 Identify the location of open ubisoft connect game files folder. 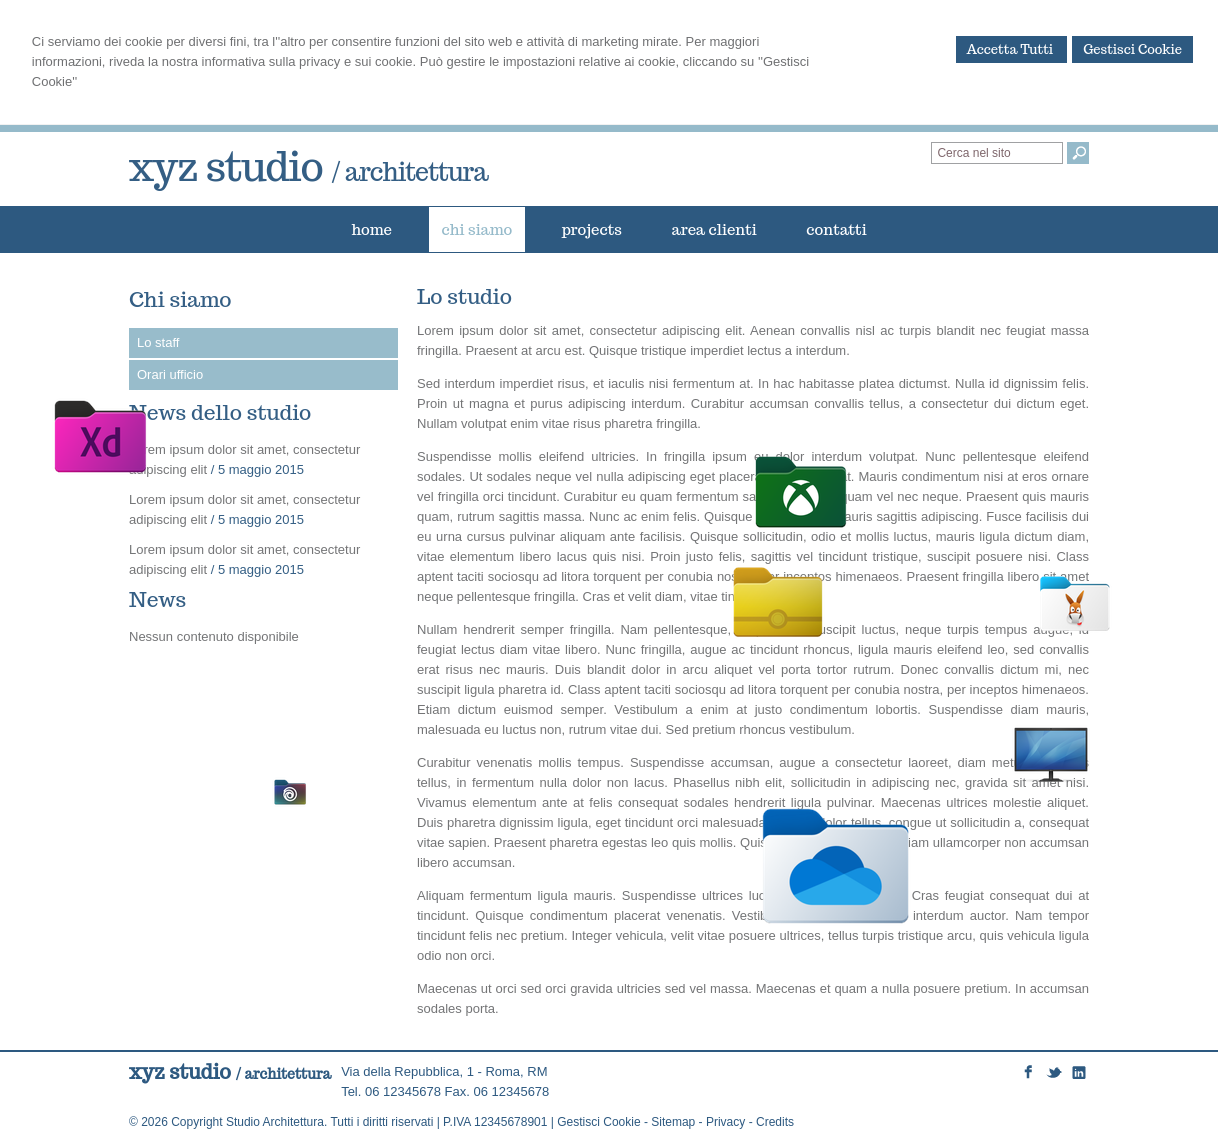
(290, 793).